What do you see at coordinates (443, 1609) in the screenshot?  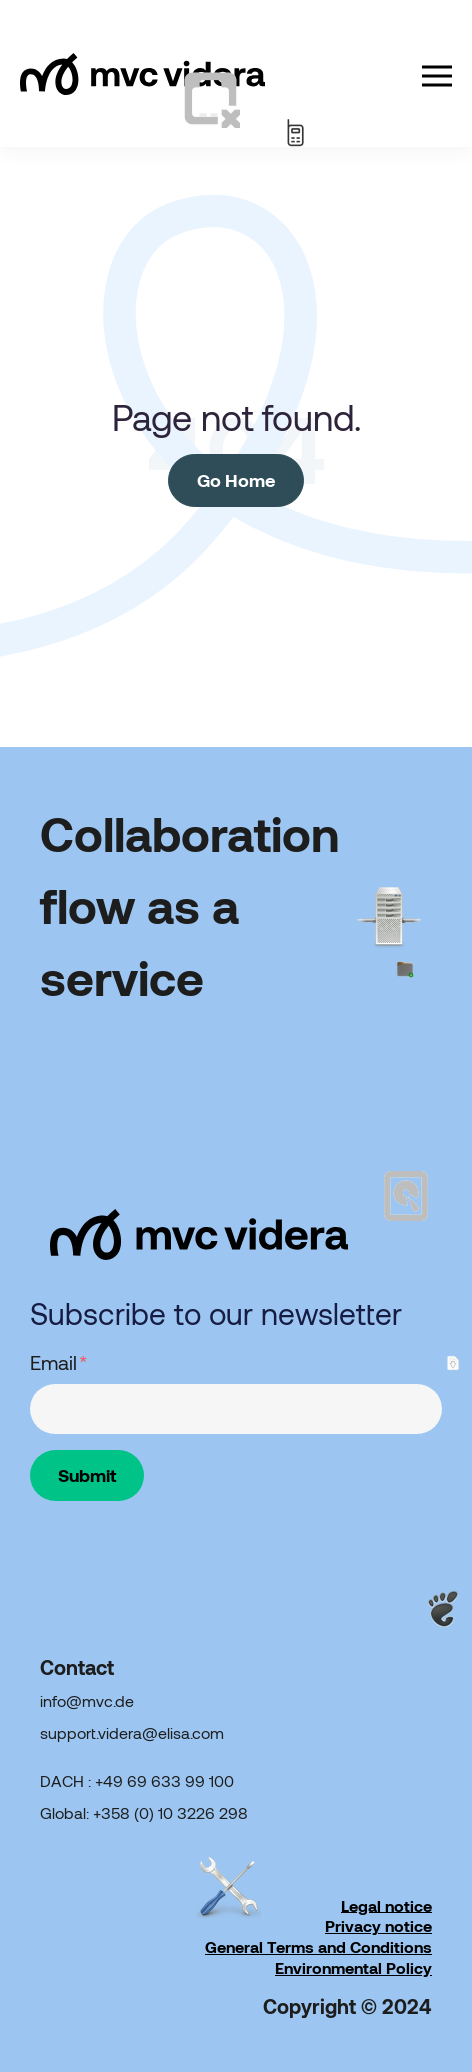 I see `access the GNOME desktop home or start menu` at bounding box center [443, 1609].